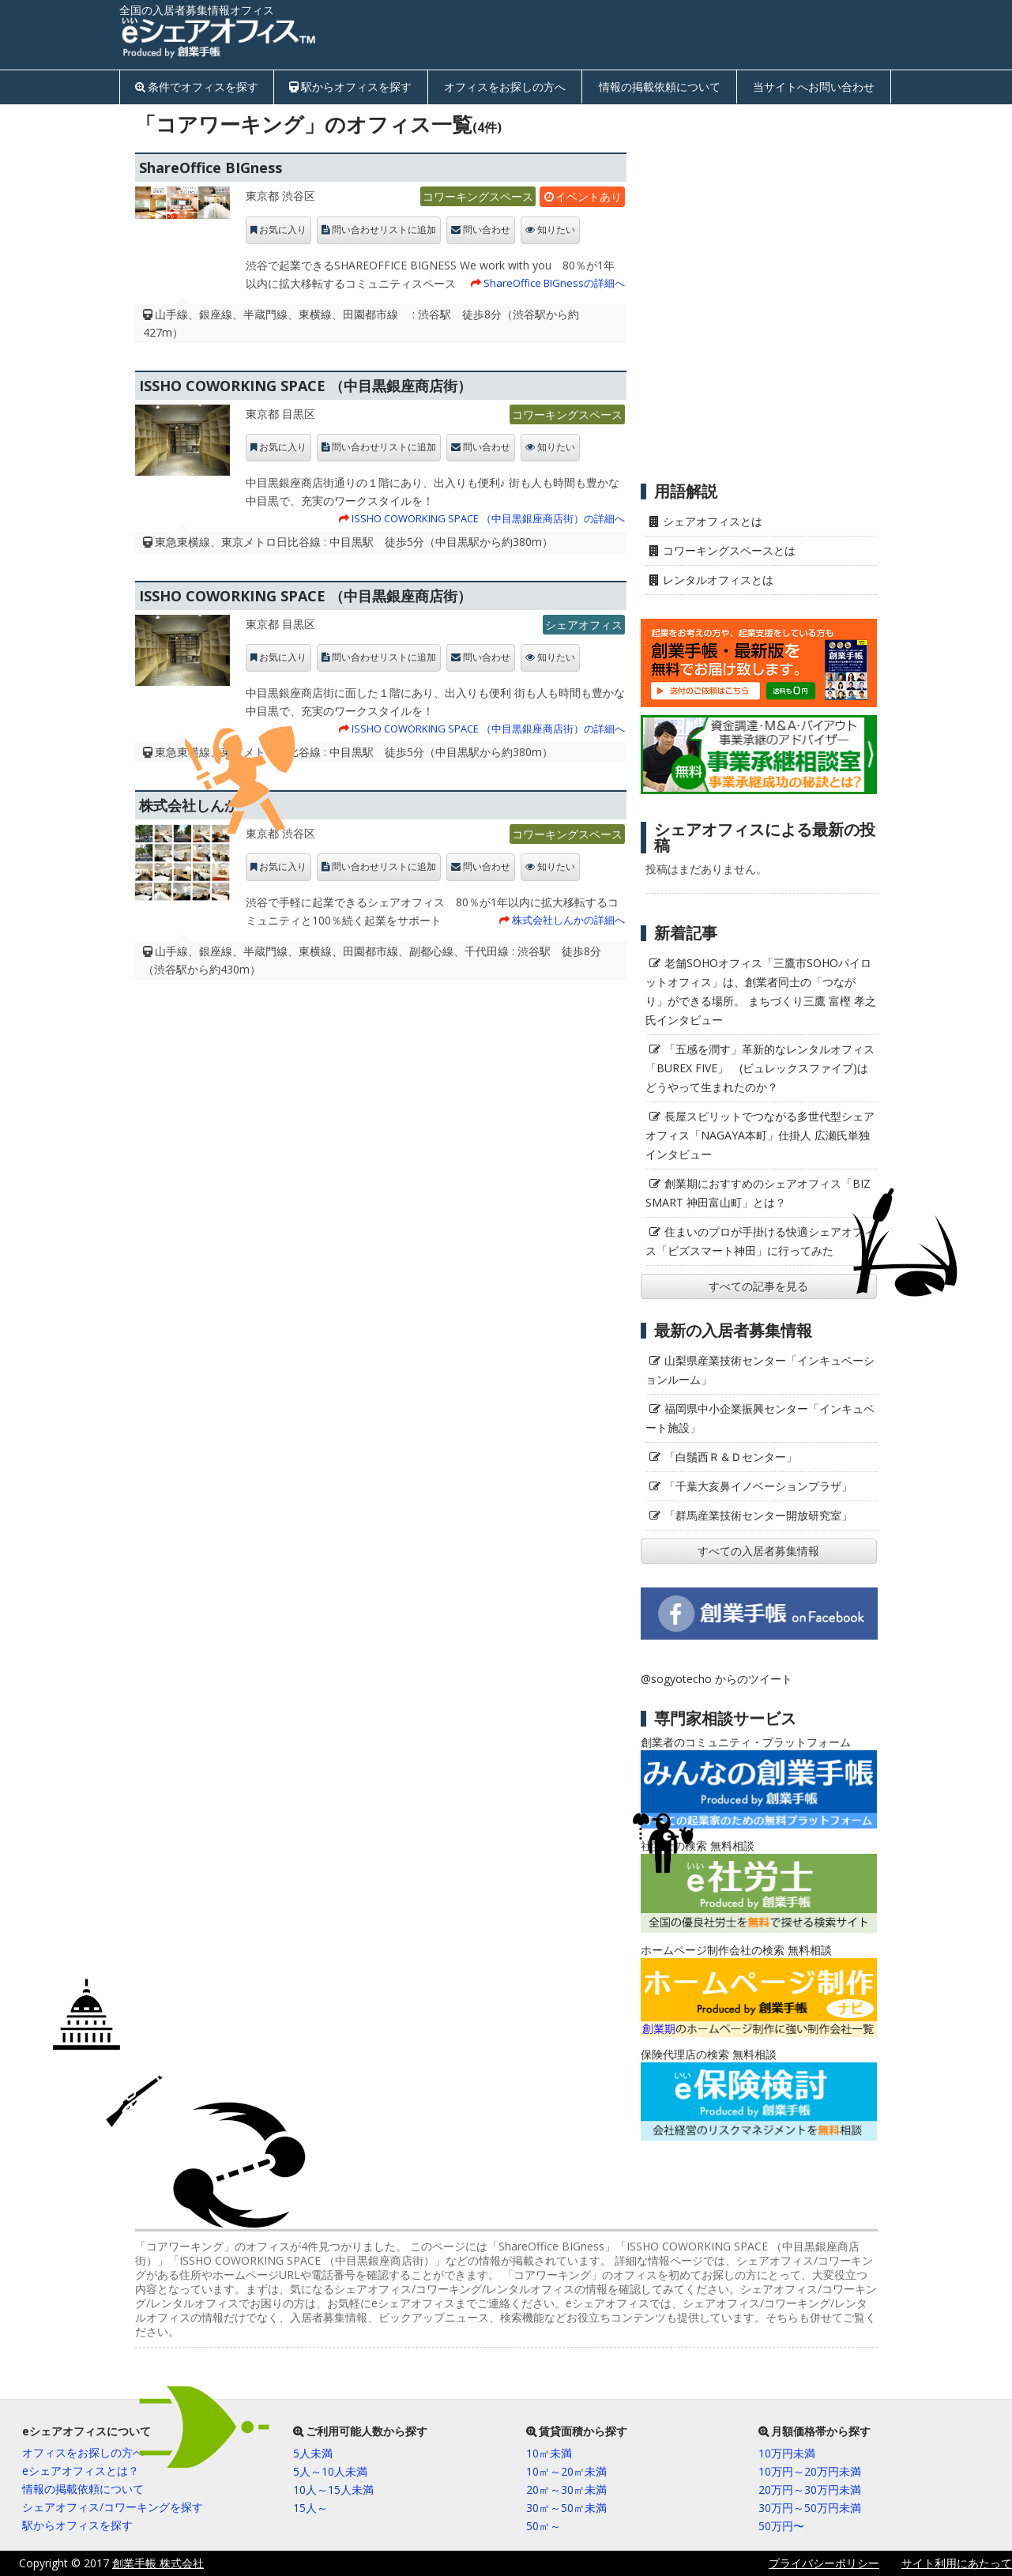  What do you see at coordinates (239, 2167) in the screenshot?
I see `select bolas as your weapon or tool` at bounding box center [239, 2167].